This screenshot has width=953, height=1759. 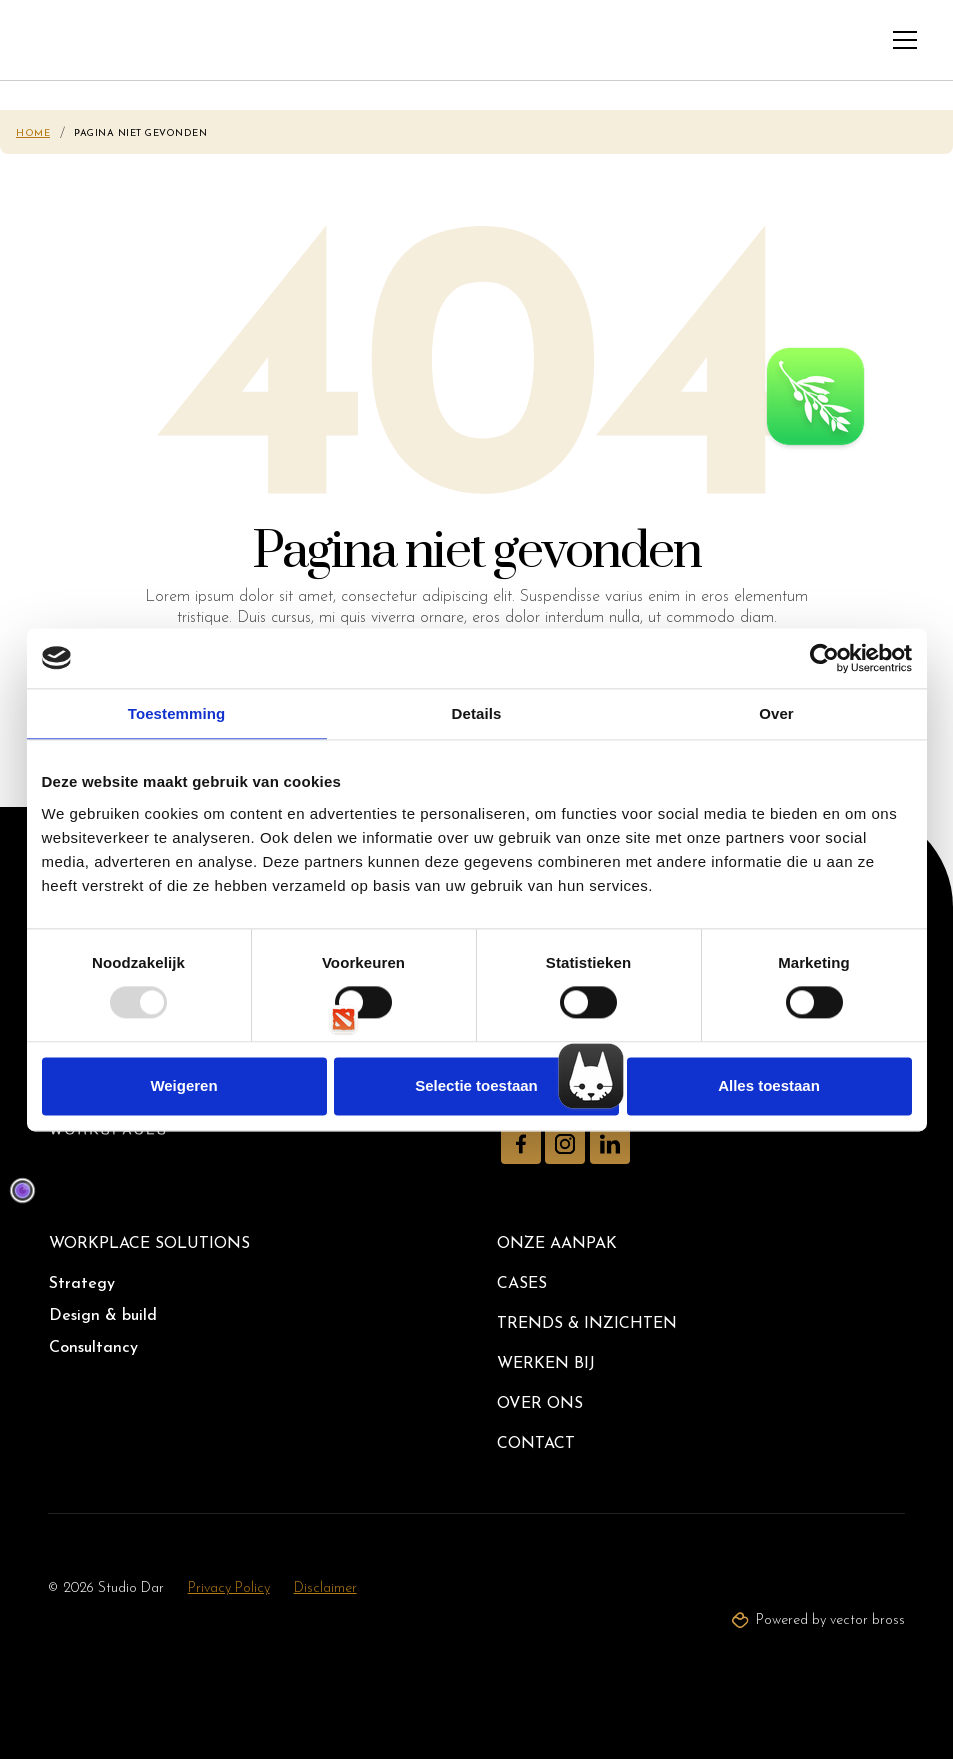 I want to click on open the camera app, so click(x=22, y=1190).